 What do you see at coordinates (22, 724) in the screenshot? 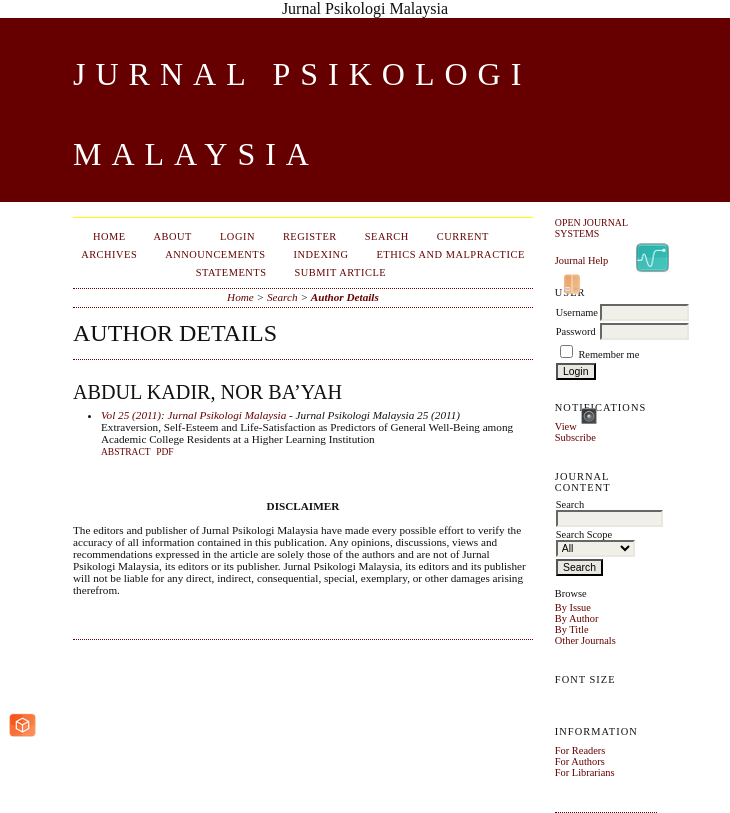
I see `open a 3D model file in STL format` at bounding box center [22, 724].